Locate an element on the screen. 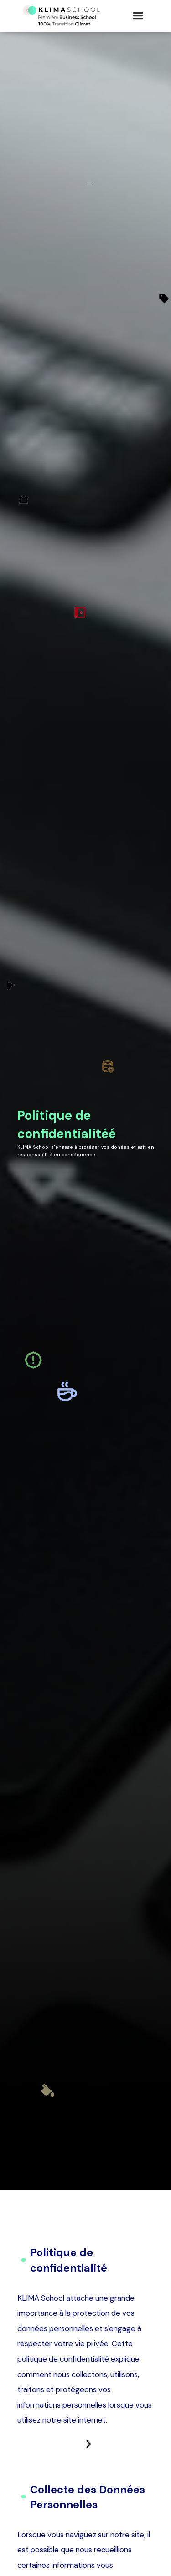  flag or bookmark an item for later is located at coordinates (10, 986).